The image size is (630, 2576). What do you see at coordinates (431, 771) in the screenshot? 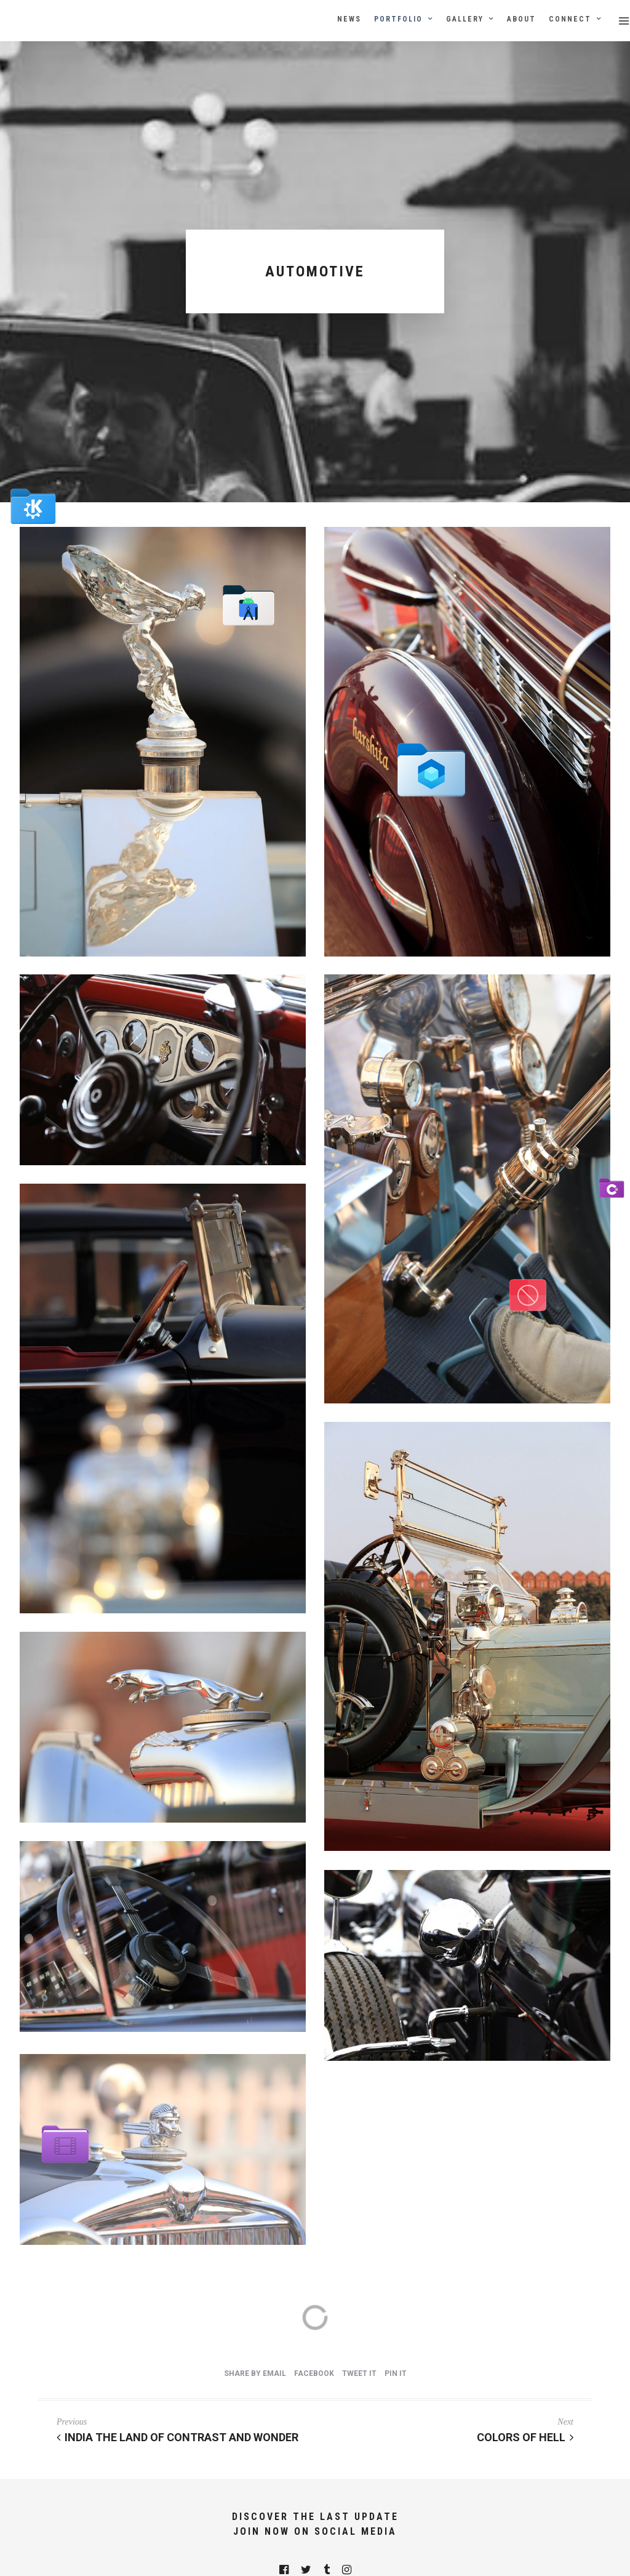
I see `open folder containing microsoft dynamics 365 remote assist files` at bounding box center [431, 771].